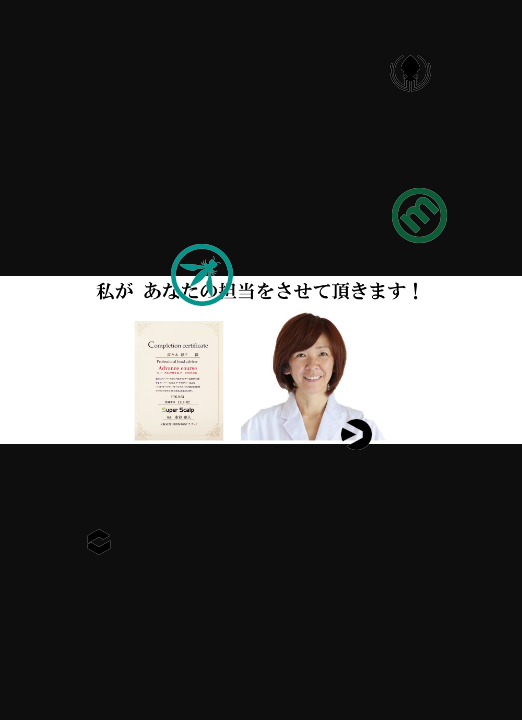  Describe the element at coordinates (419, 215) in the screenshot. I see `visit metacritic website` at that location.